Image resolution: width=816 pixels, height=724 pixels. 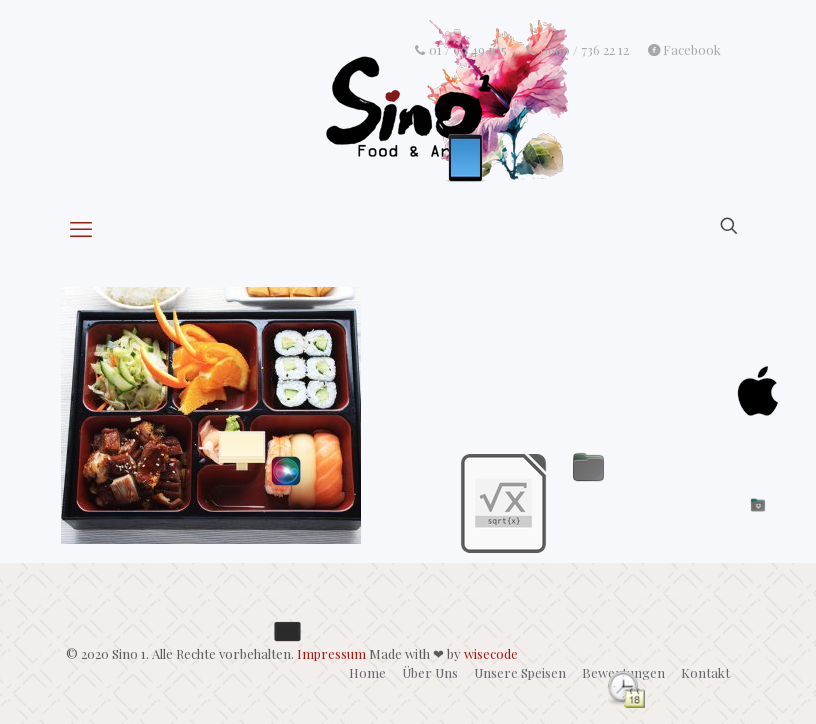 I want to click on open your Dropbox synced folder, so click(x=758, y=505).